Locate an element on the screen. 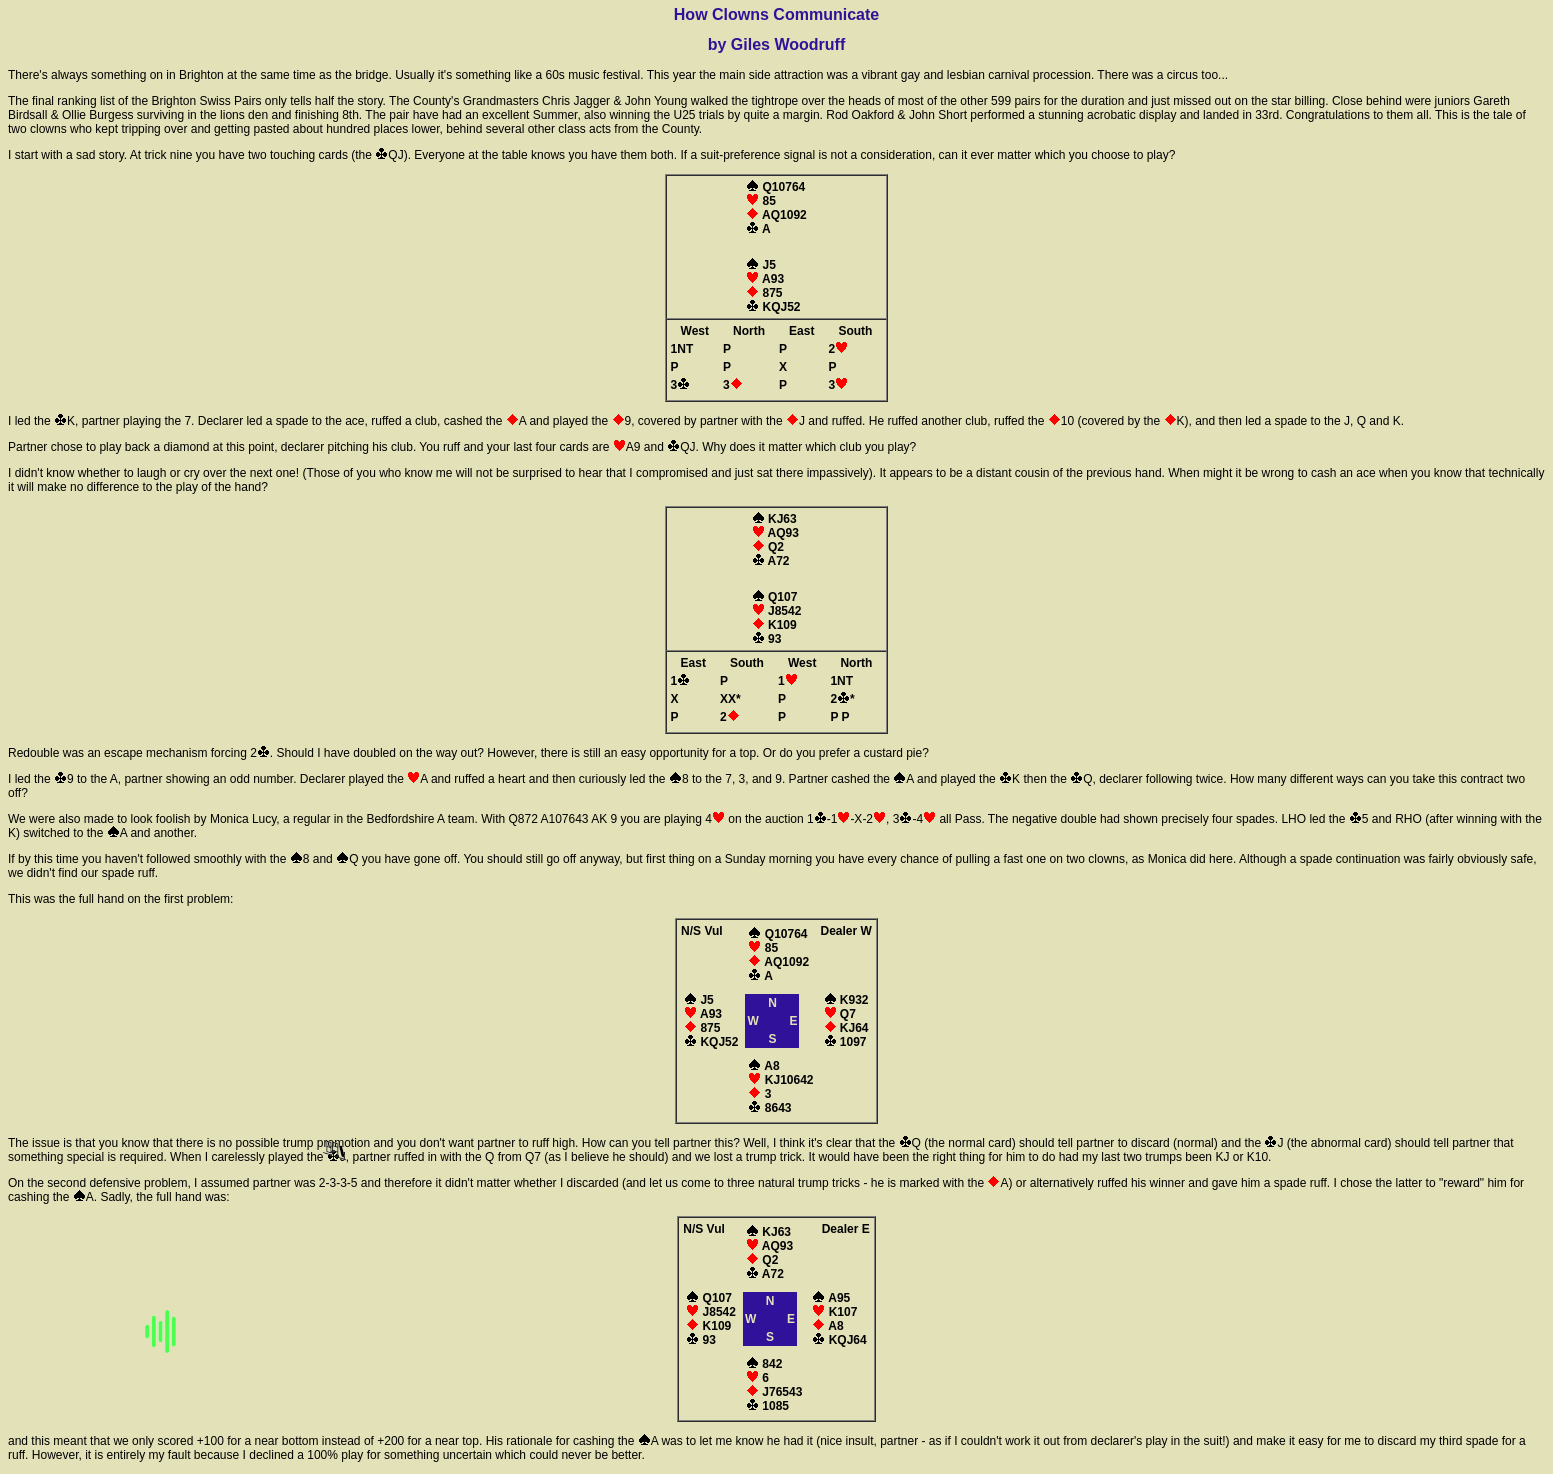  open clyp audio sharing platform is located at coordinates (160, 1331).